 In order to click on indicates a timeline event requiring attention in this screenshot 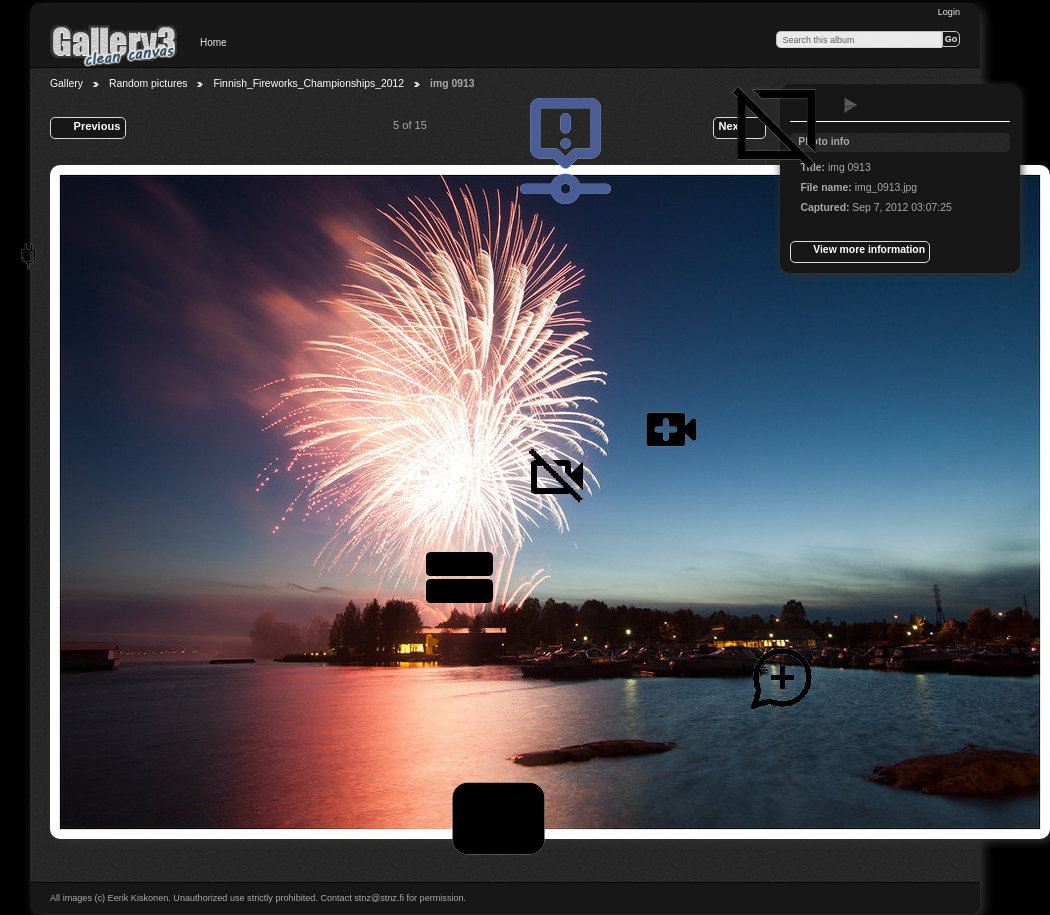, I will do `click(565, 148)`.